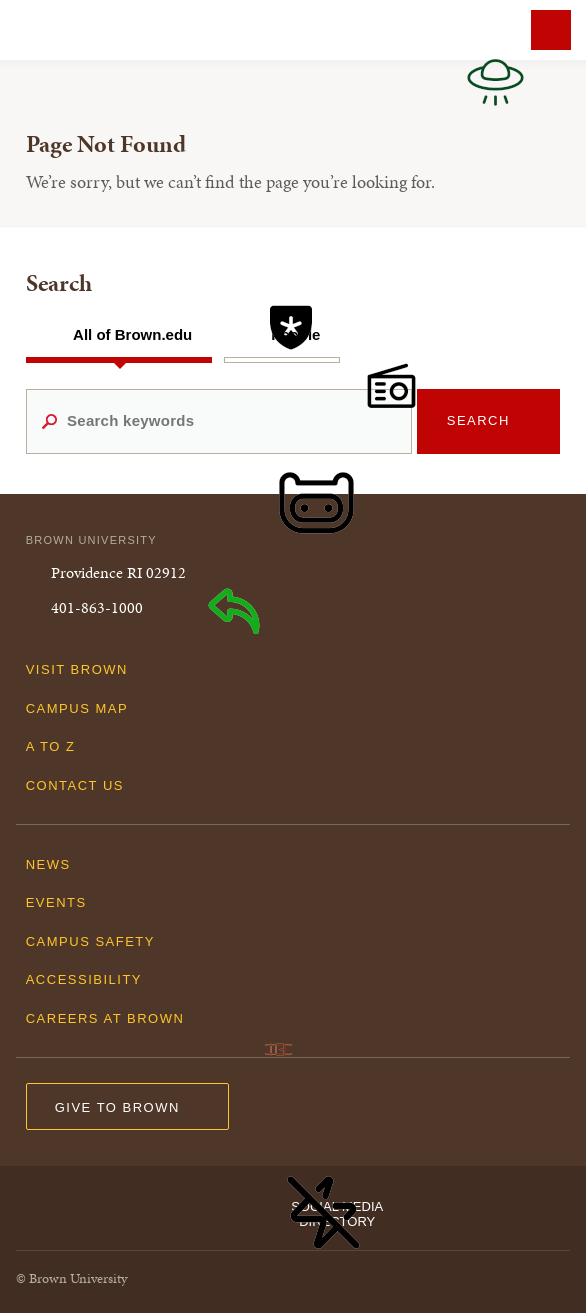 The height and width of the screenshot is (1313, 586). What do you see at coordinates (323, 1212) in the screenshot?
I see `disable flash or quick actions` at bounding box center [323, 1212].